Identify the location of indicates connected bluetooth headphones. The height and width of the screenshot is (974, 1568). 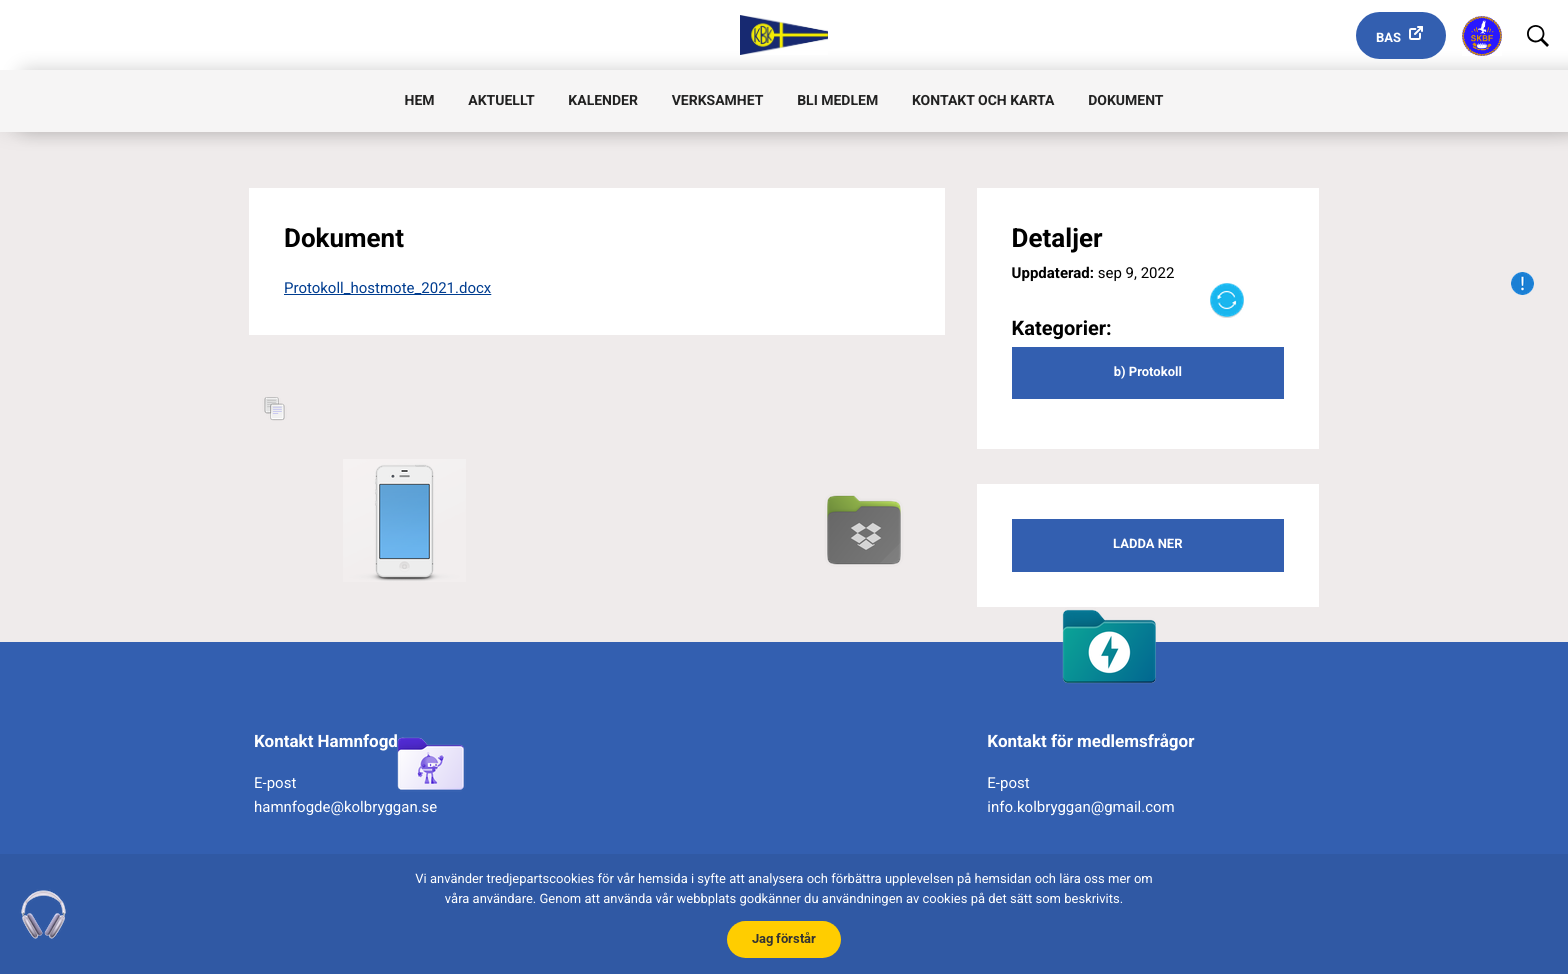
(43, 914).